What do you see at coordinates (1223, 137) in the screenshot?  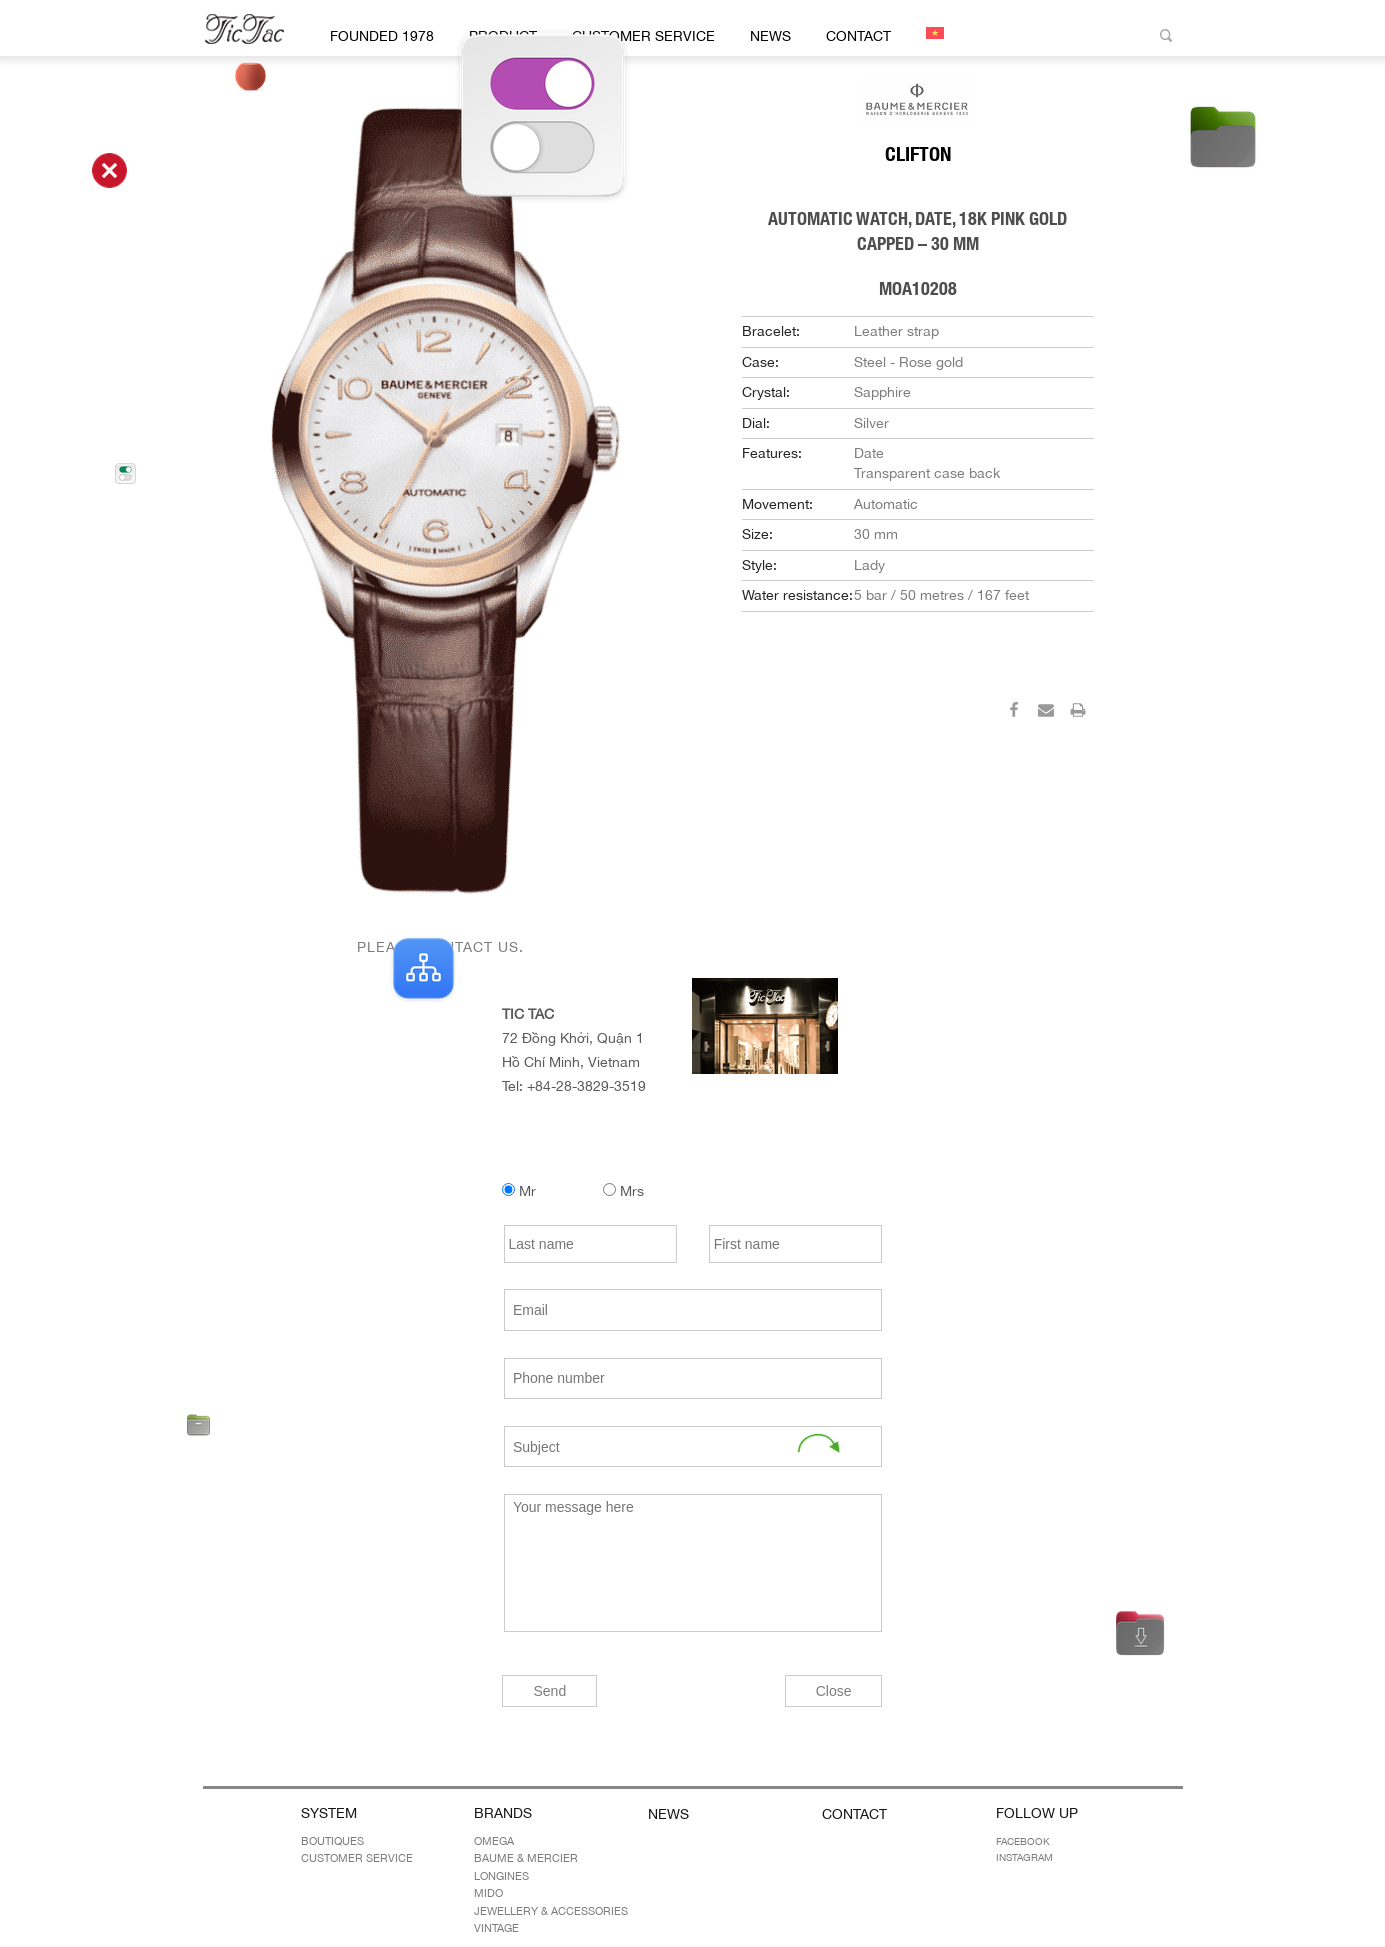 I see `view contents of an open folder` at bounding box center [1223, 137].